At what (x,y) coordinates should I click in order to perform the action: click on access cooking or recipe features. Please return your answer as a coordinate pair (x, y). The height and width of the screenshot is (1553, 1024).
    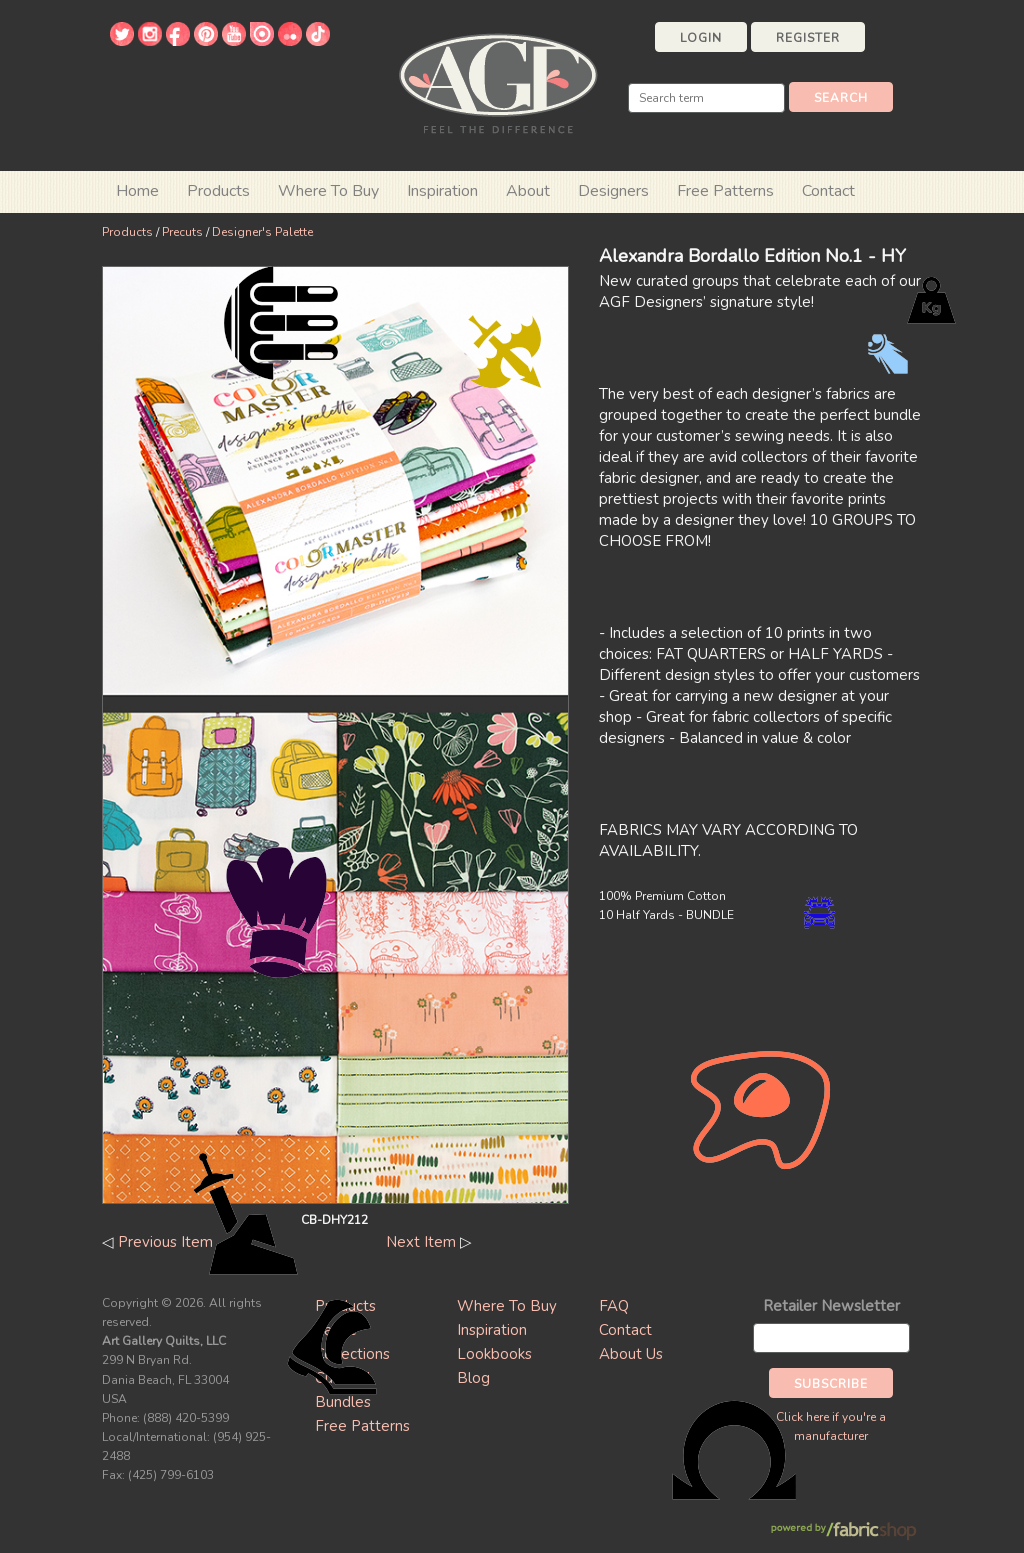
    Looking at the image, I should click on (276, 912).